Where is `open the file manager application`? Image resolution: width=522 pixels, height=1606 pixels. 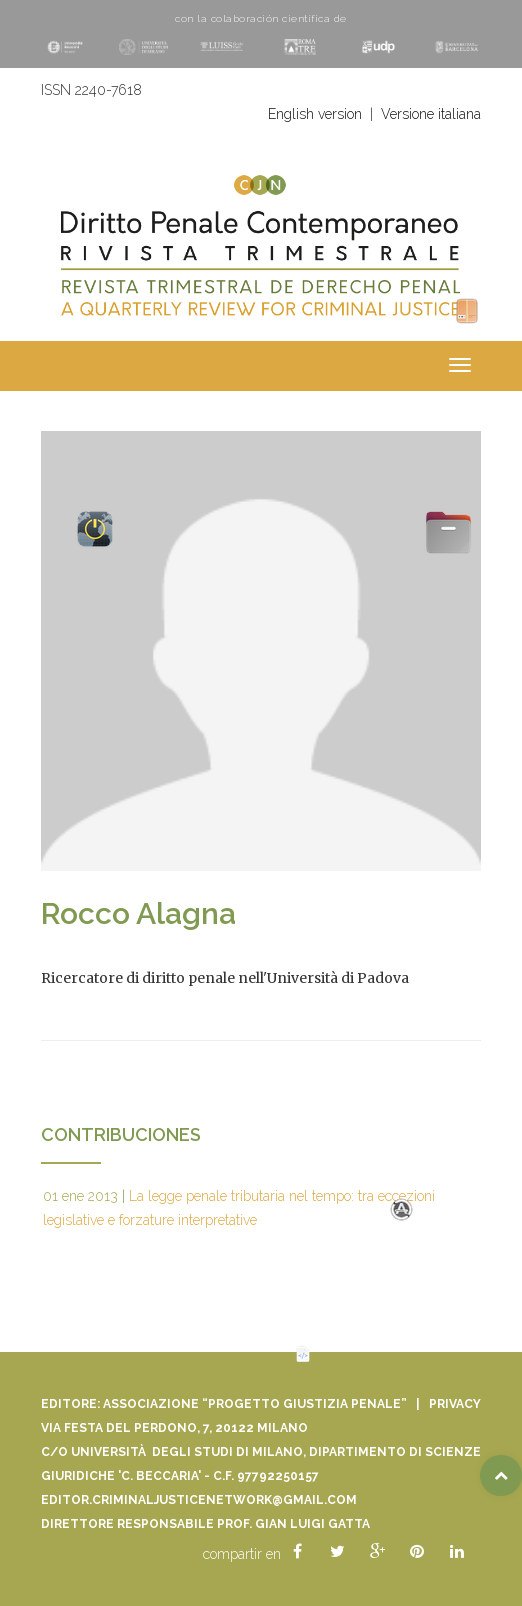 open the file manager application is located at coordinates (448, 532).